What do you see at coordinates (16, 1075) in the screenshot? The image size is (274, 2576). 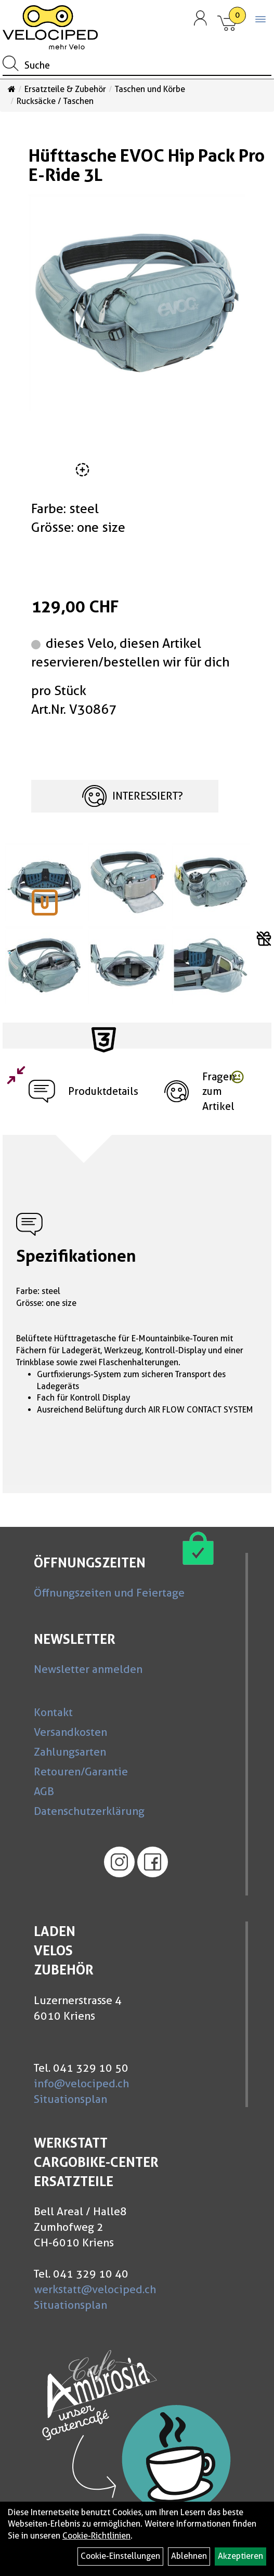 I see `minimize or reduce window size` at bounding box center [16, 1075].